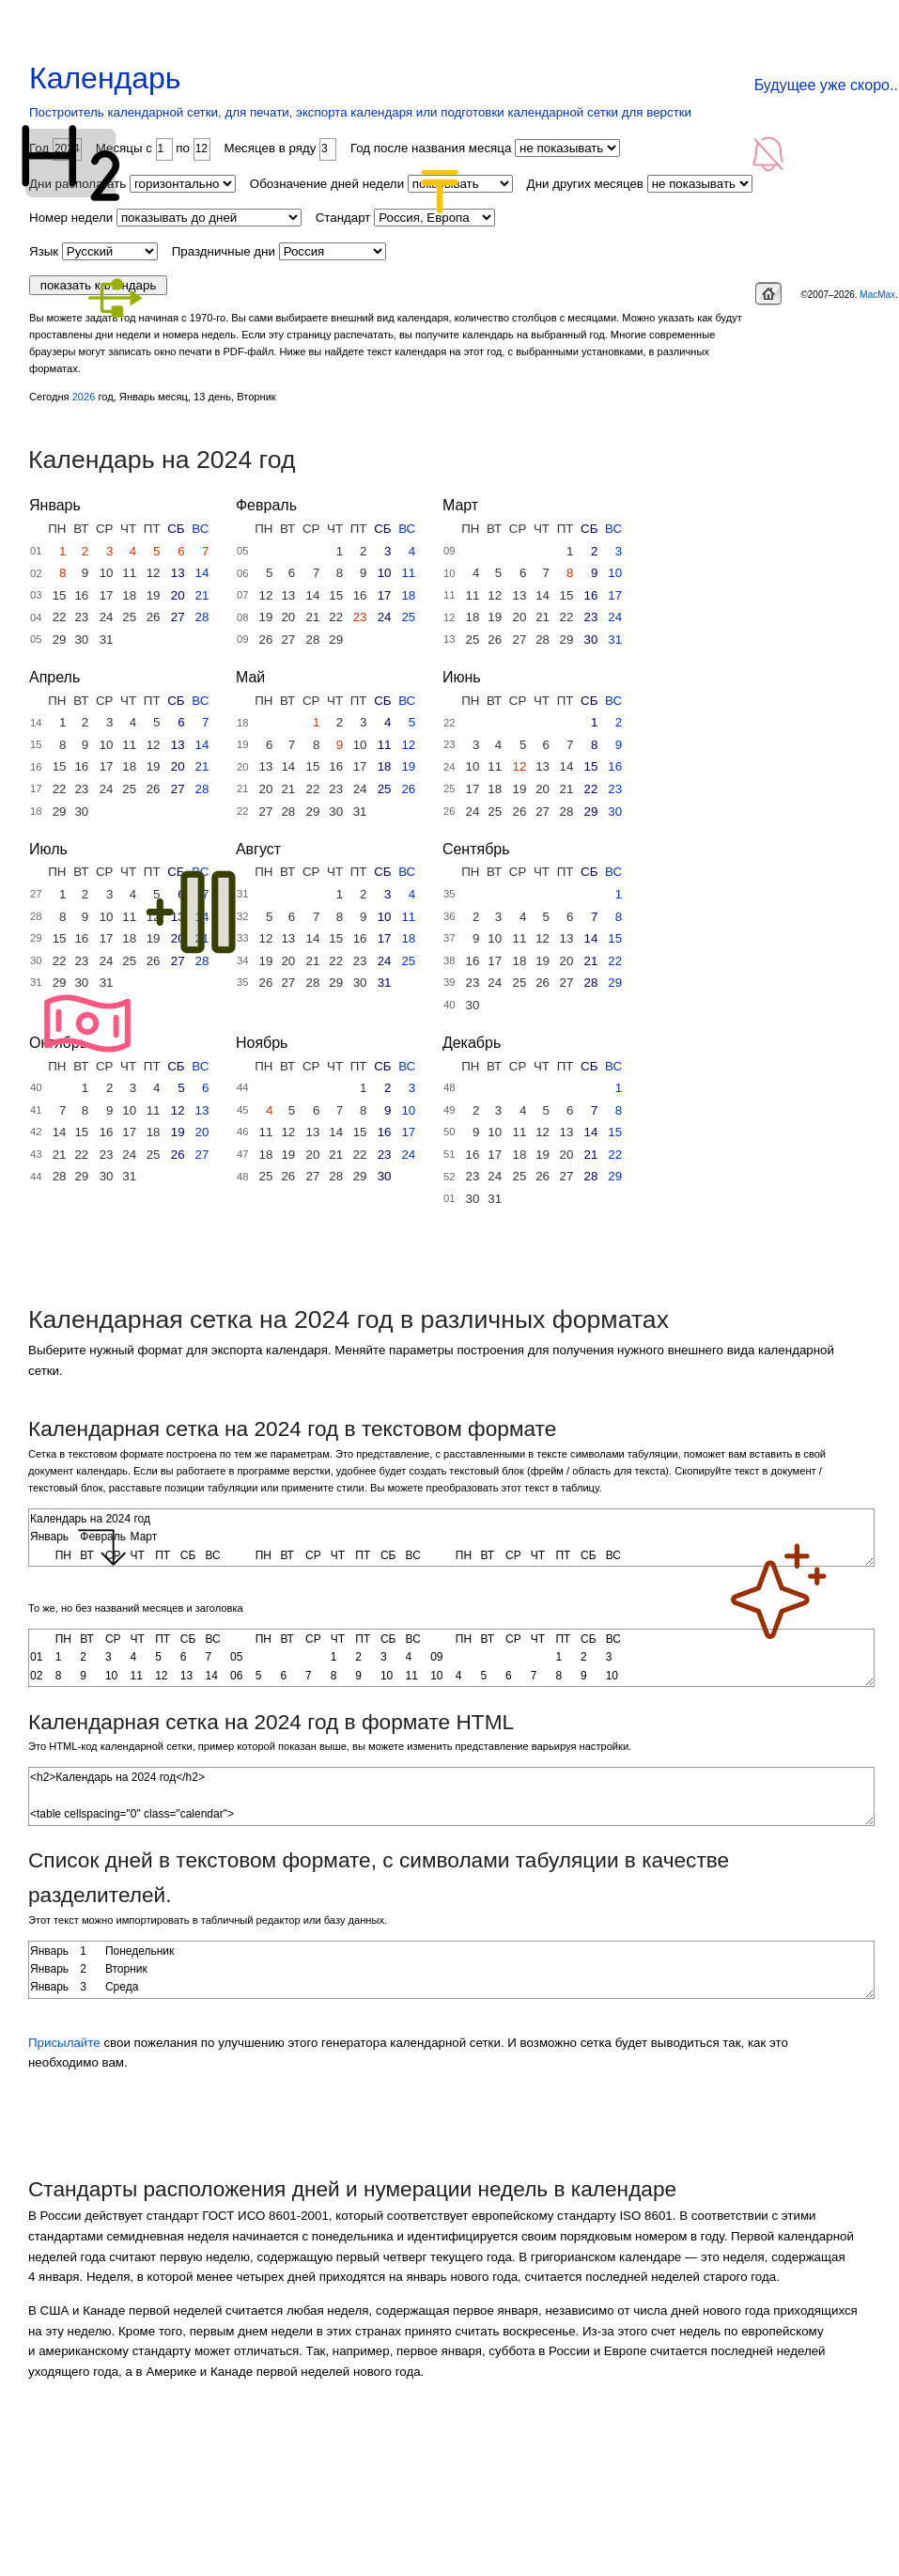 Image resolution: width=899 pixels, height=2576 pixels. Describe the element at coordinates (197, 912) in the screenshot. I see `add a new column to the left` at that location.